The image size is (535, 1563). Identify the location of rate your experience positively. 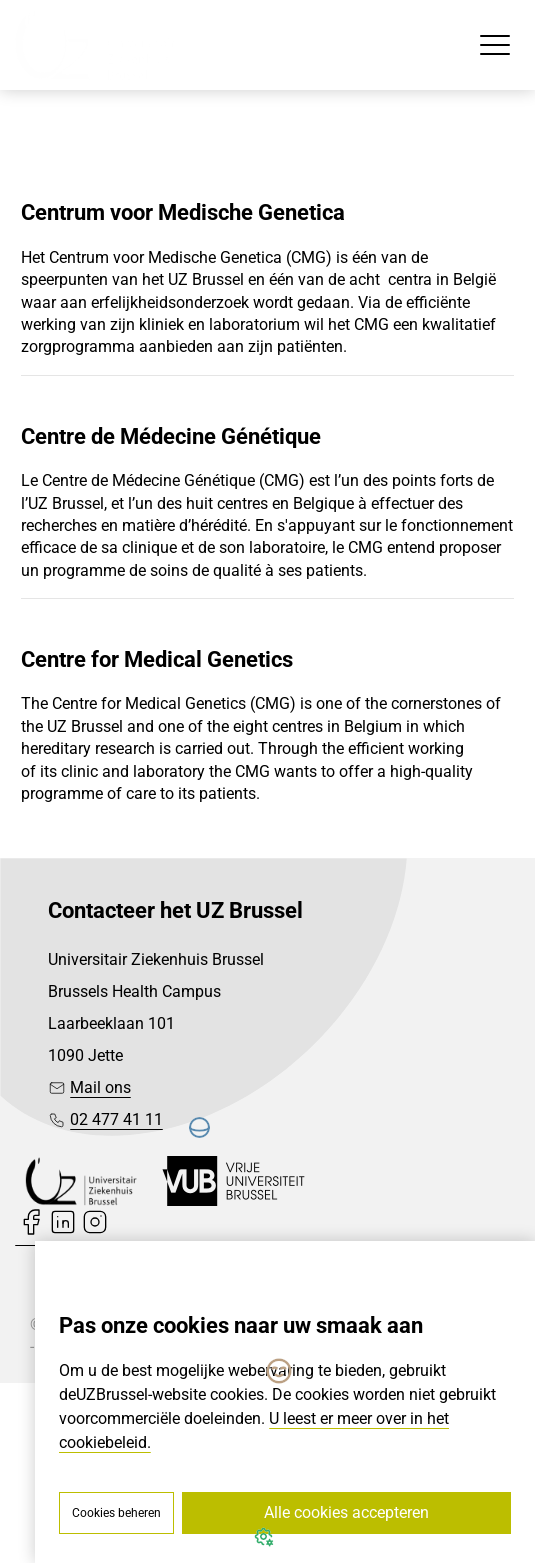
(279, 1371).